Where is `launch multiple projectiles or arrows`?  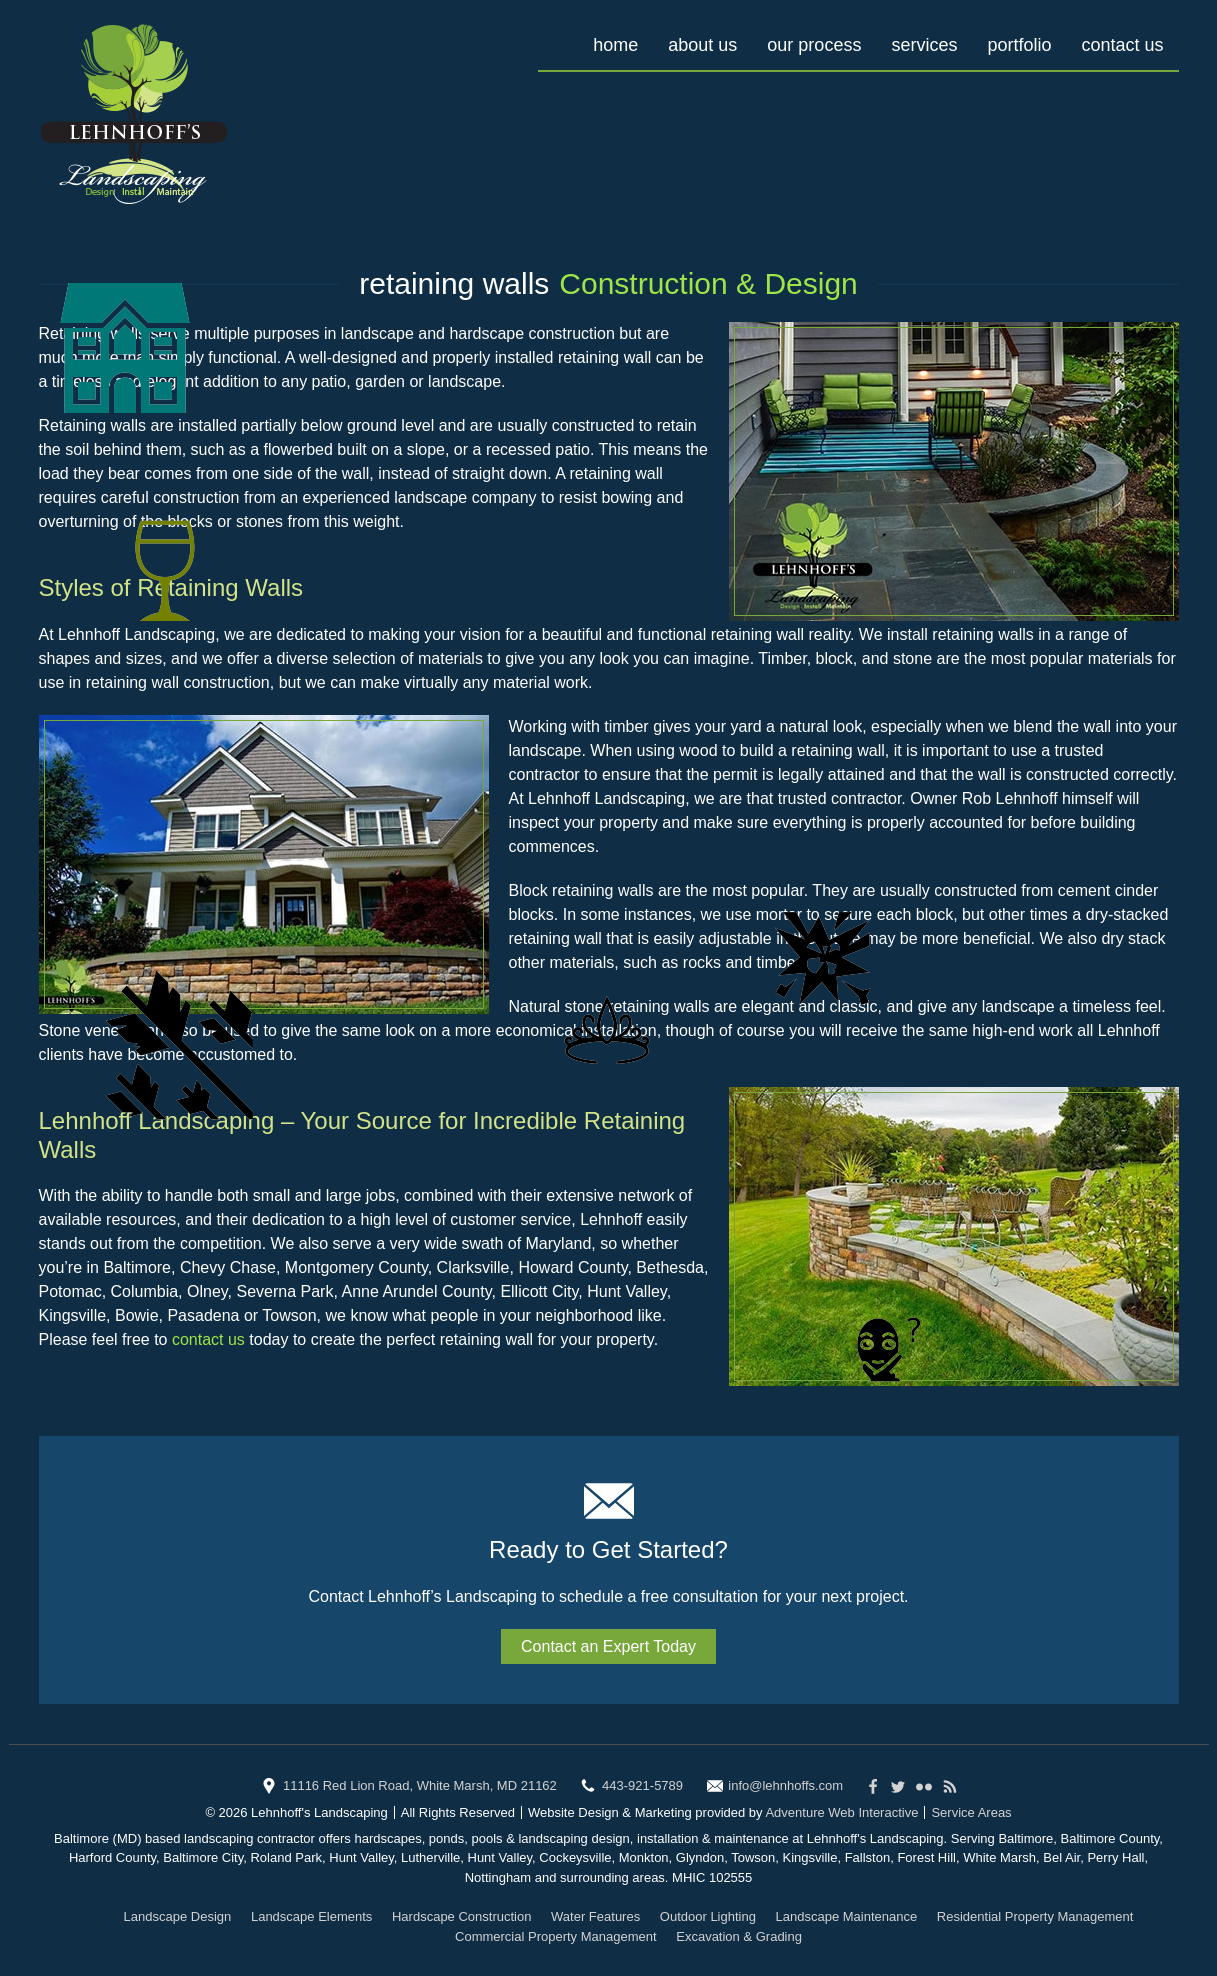 launch multiple projectiles or arrows is located at coordinates (179, 1045).